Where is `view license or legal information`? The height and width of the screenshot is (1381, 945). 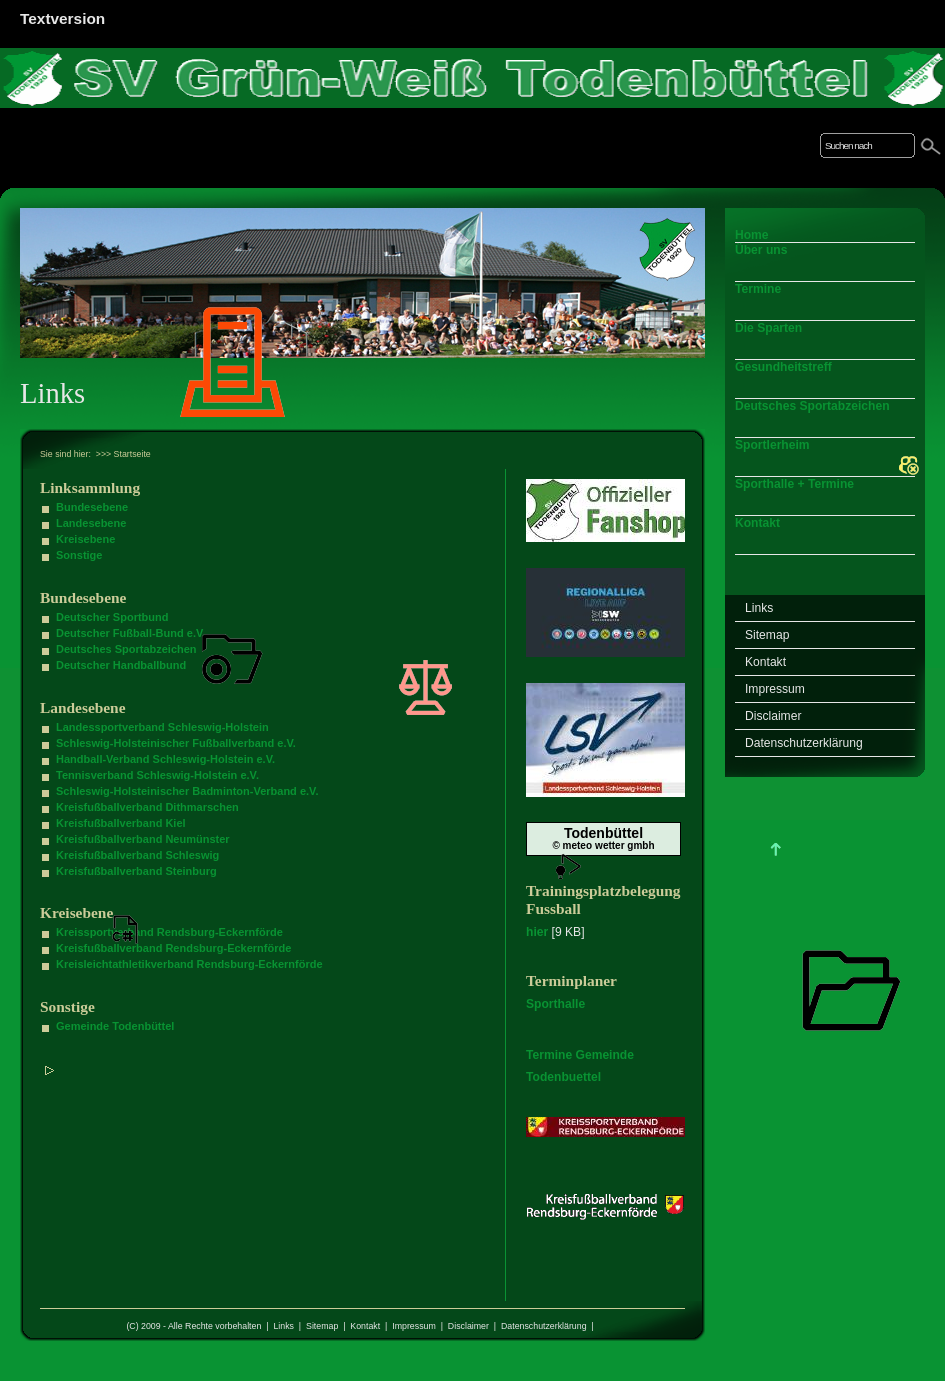 view license or legal information is located at coordinates (423, 688).